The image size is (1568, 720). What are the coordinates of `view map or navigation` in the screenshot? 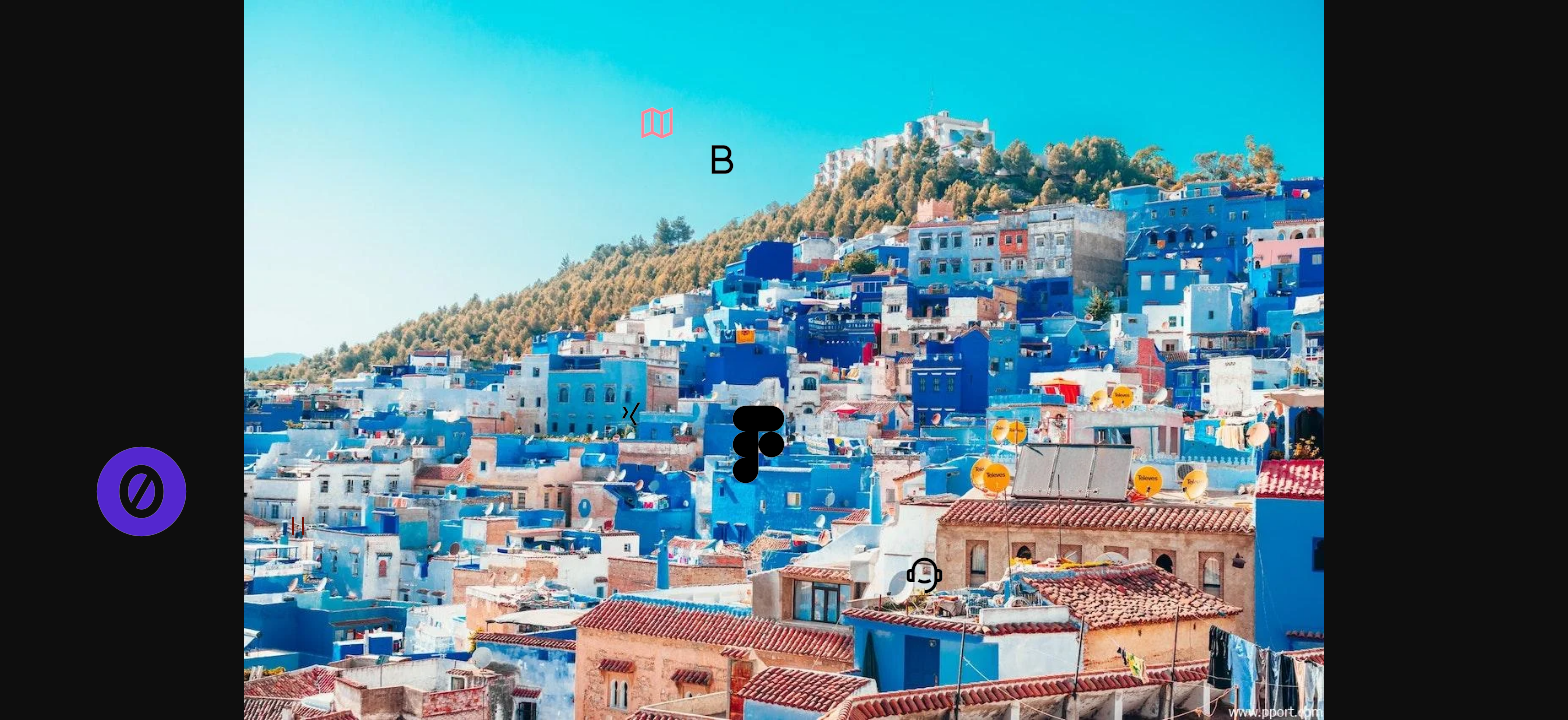 It's located at (657, 123).